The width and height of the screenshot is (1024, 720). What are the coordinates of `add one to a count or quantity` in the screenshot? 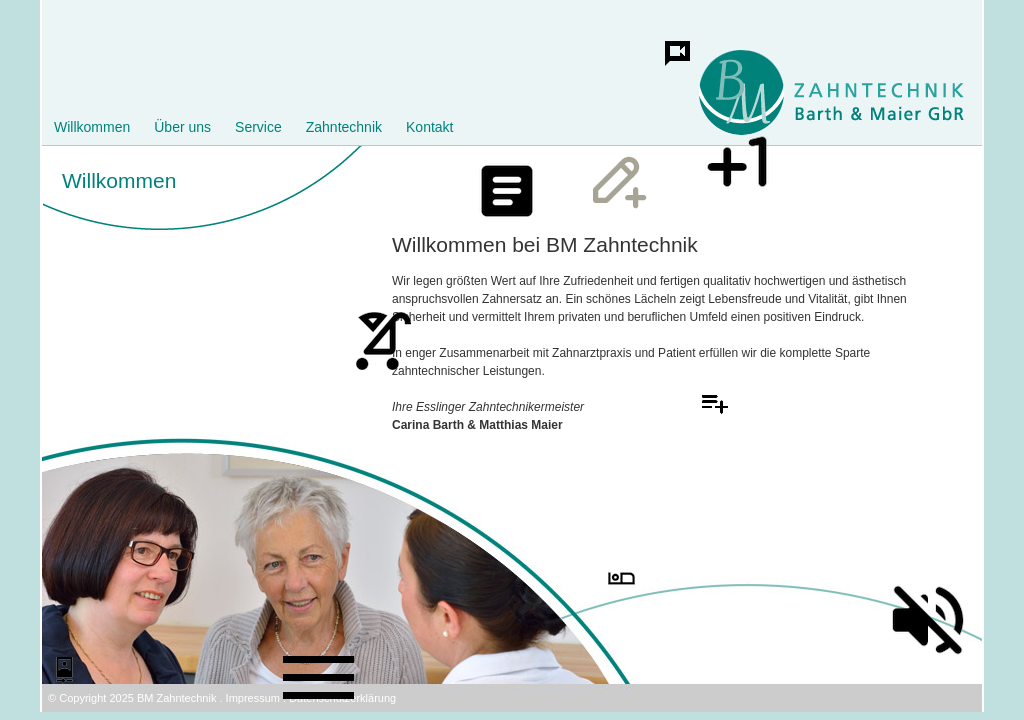 It's located at (739, 163).